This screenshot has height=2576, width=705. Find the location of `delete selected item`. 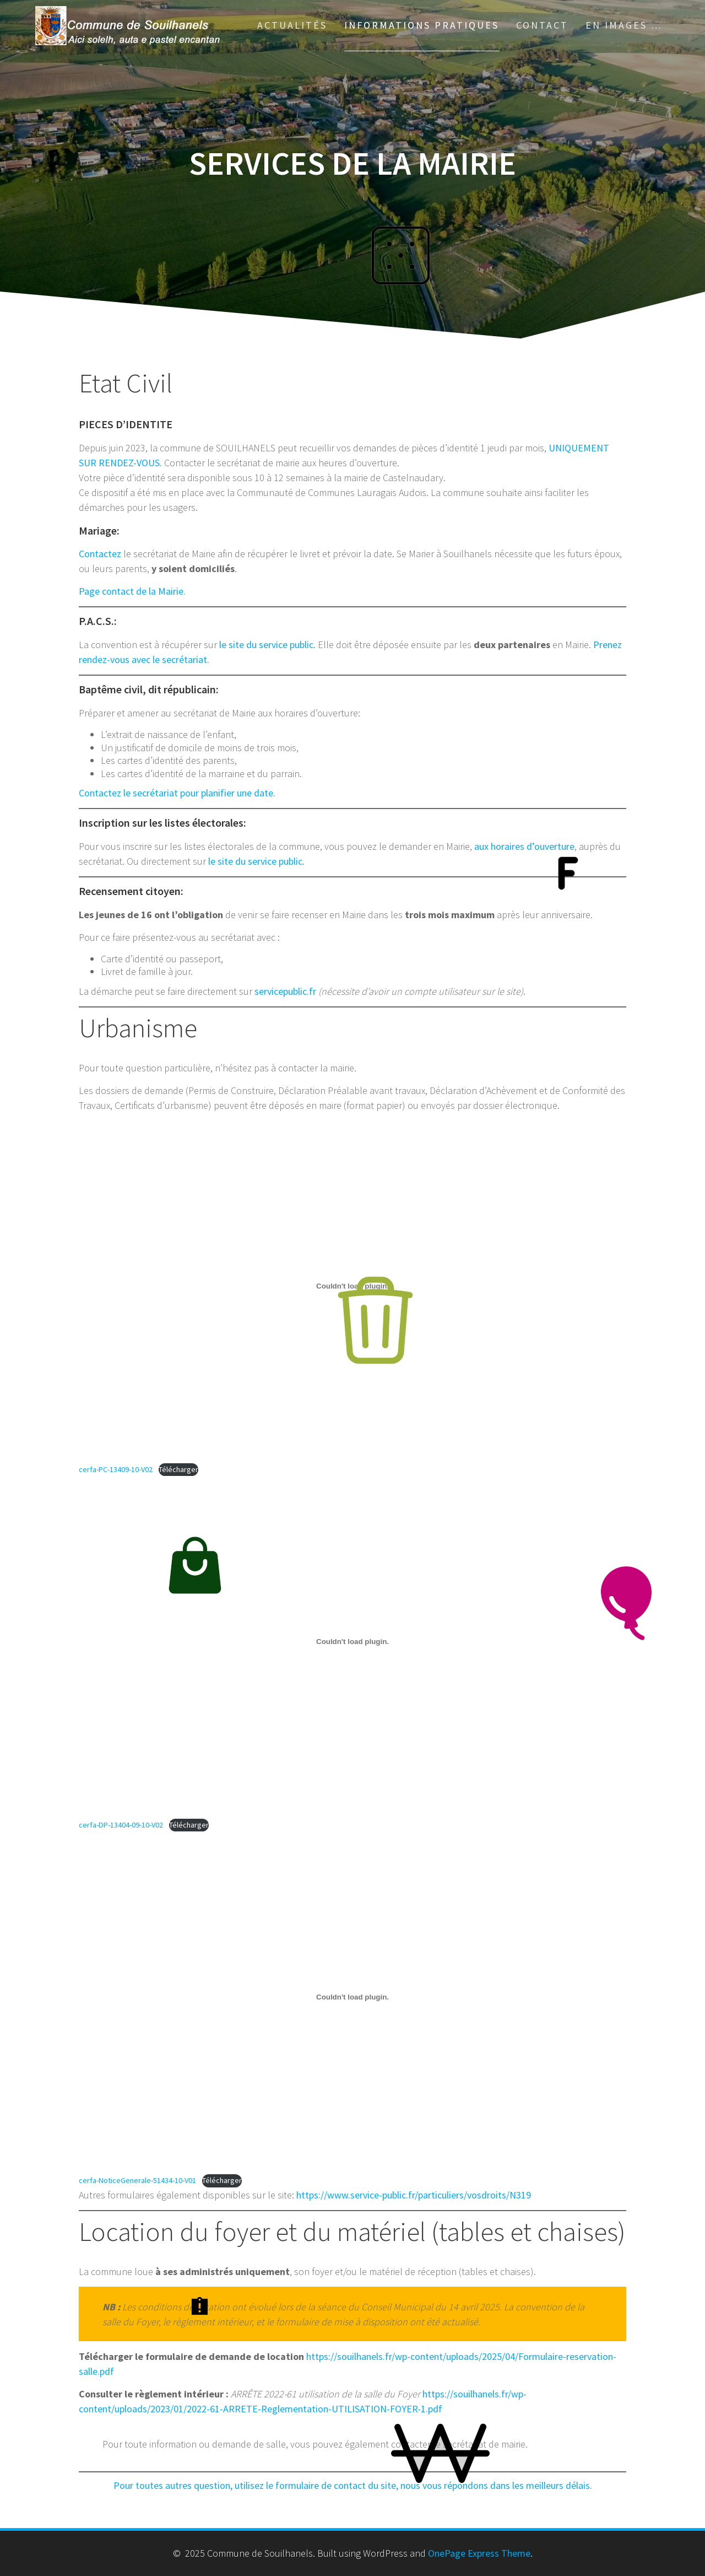

delete selected item is located at coordinates (375, 1320).